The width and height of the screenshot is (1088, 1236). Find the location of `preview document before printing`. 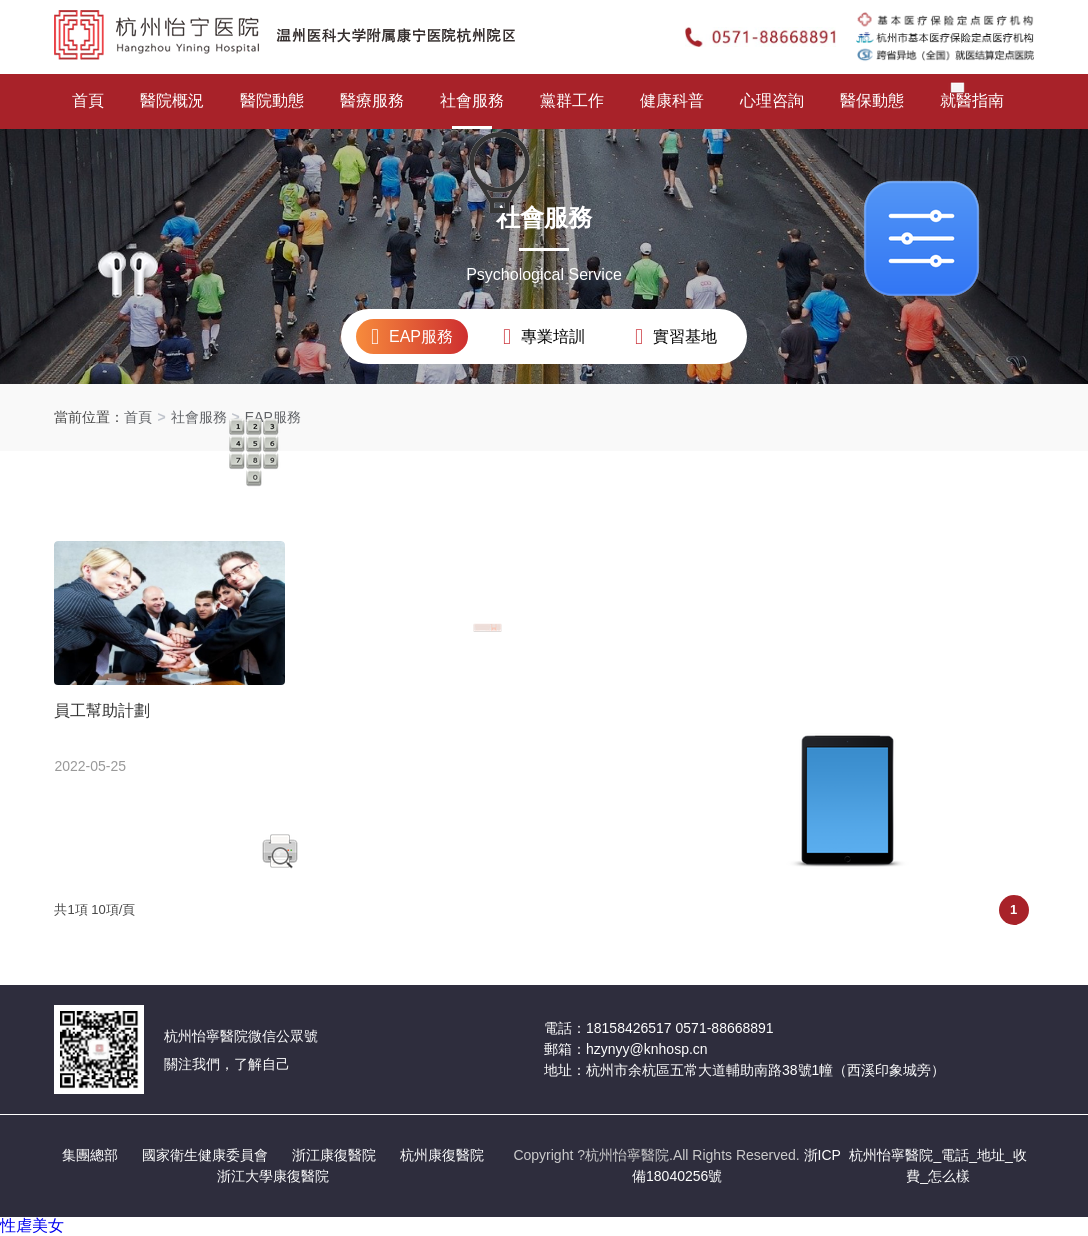

preview document before printing is located at coordinates (280, 851).